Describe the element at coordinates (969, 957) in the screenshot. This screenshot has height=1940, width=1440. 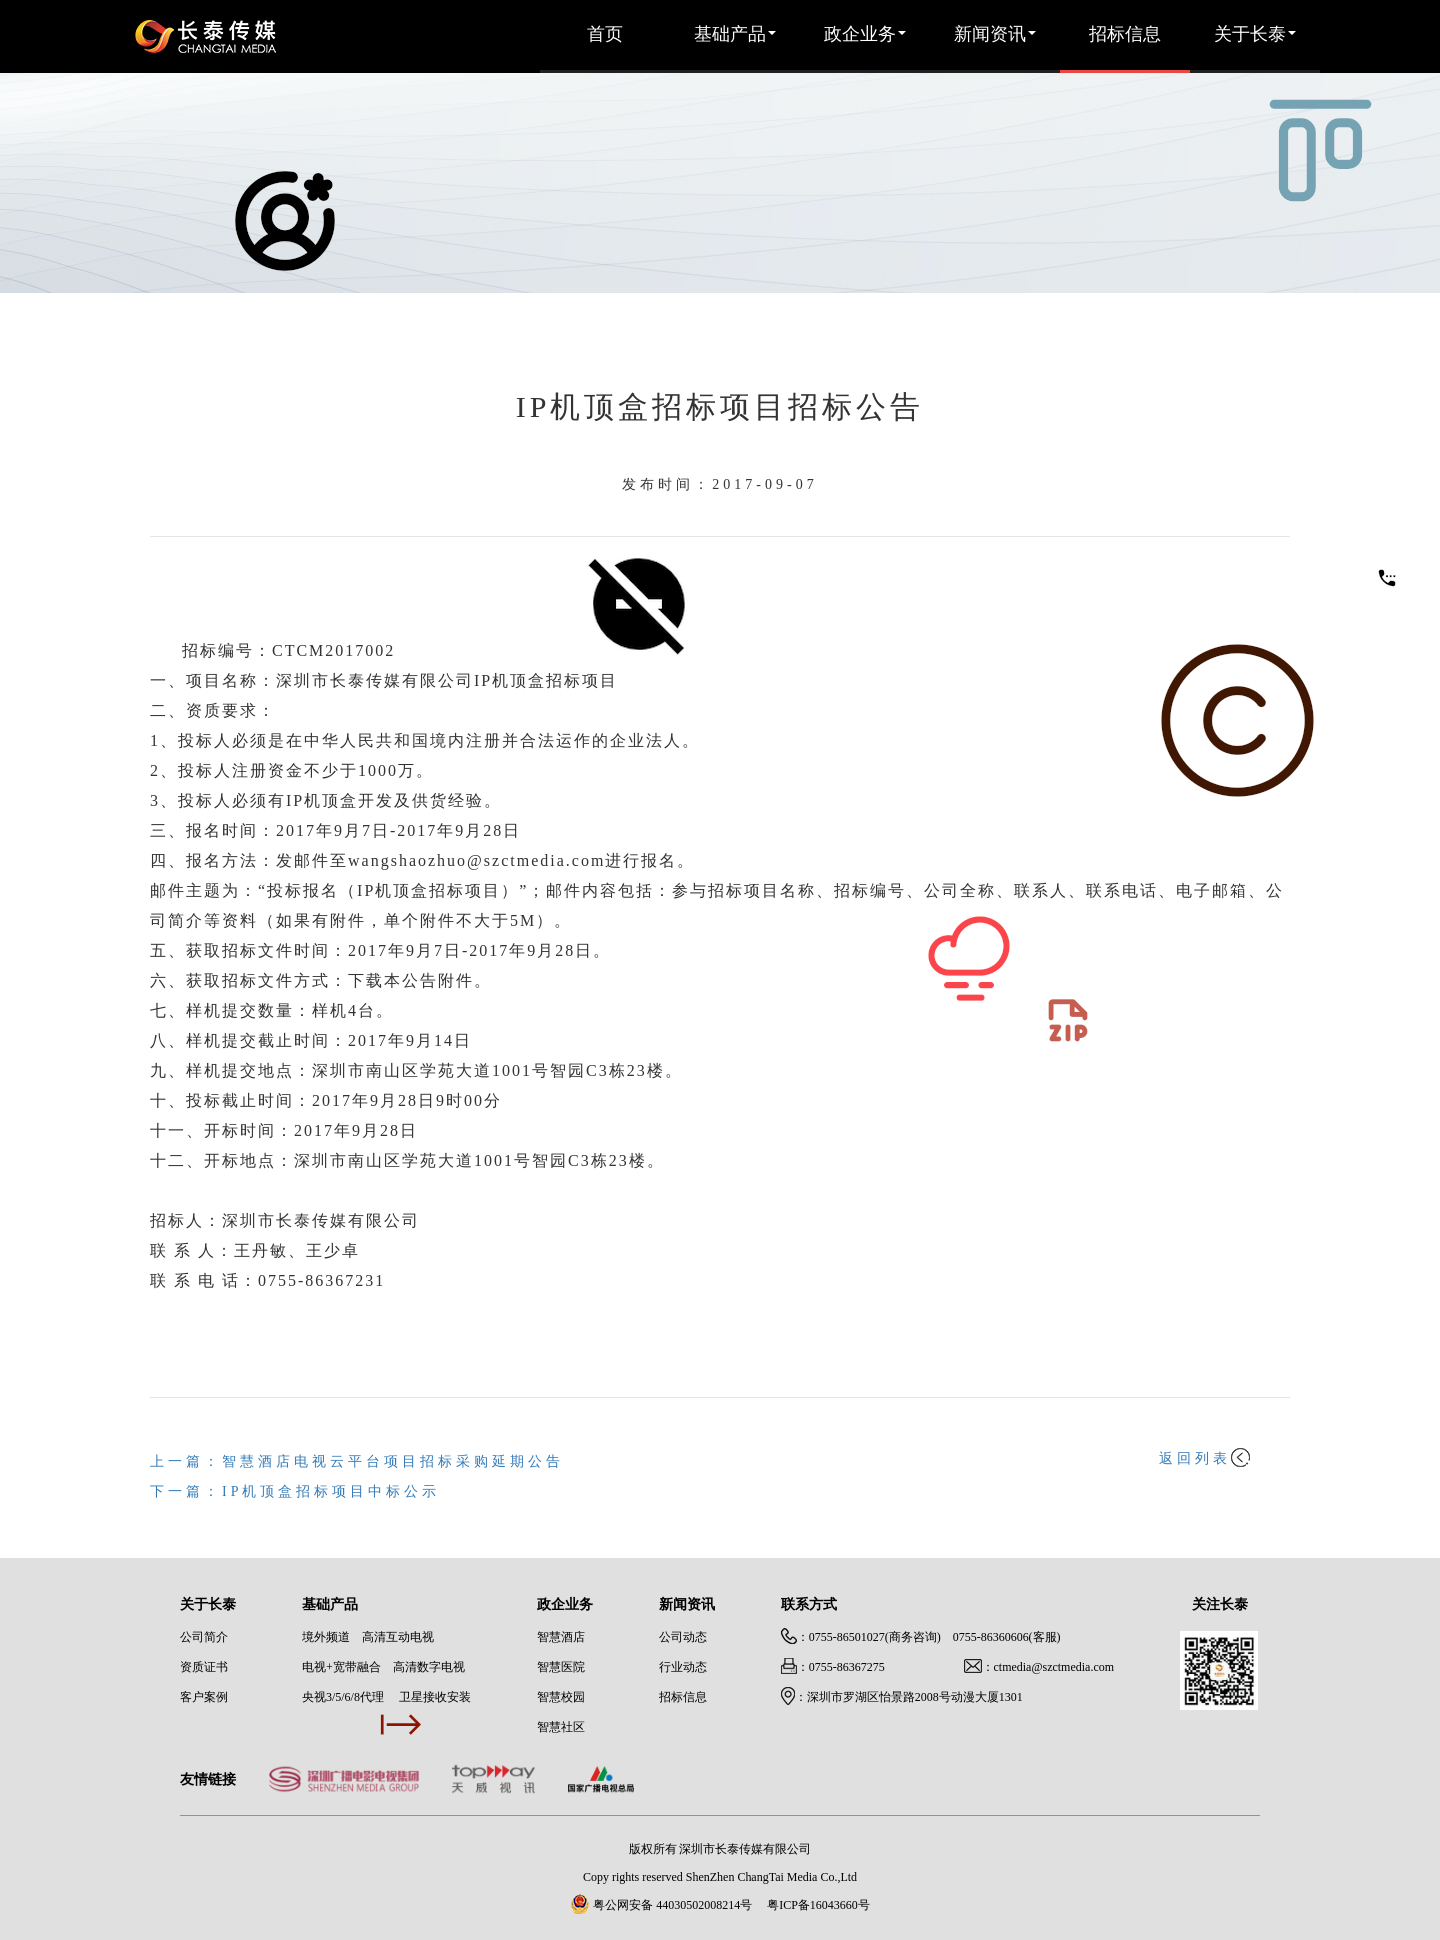
I see `indicates foggy weather conditions` at that location.